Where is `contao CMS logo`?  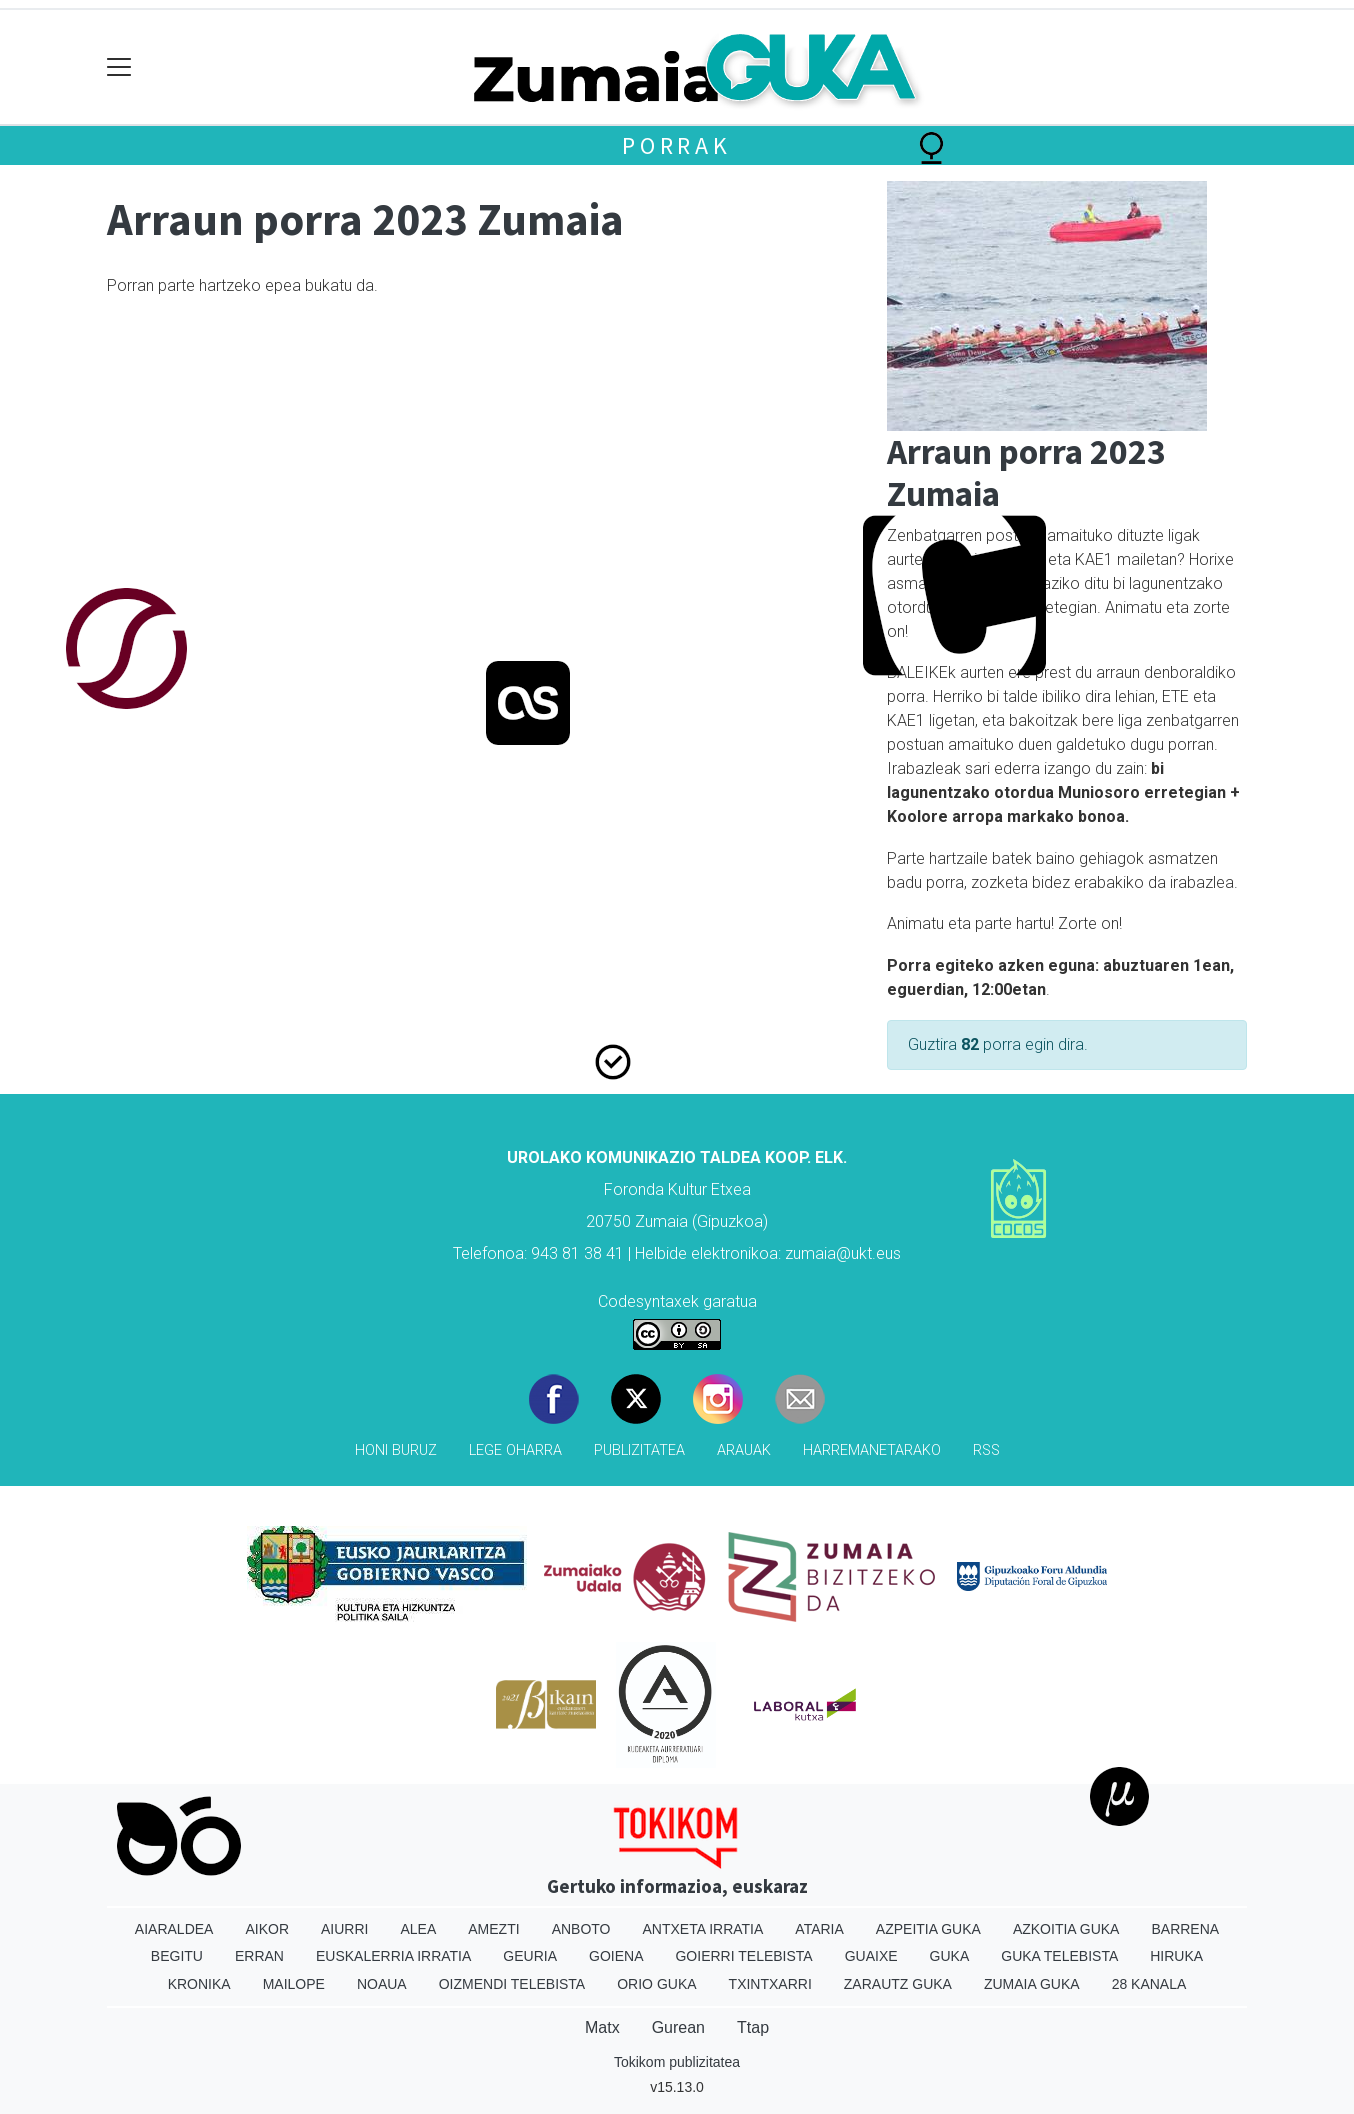
contao CMS logo is located at coordinates (954, 595).